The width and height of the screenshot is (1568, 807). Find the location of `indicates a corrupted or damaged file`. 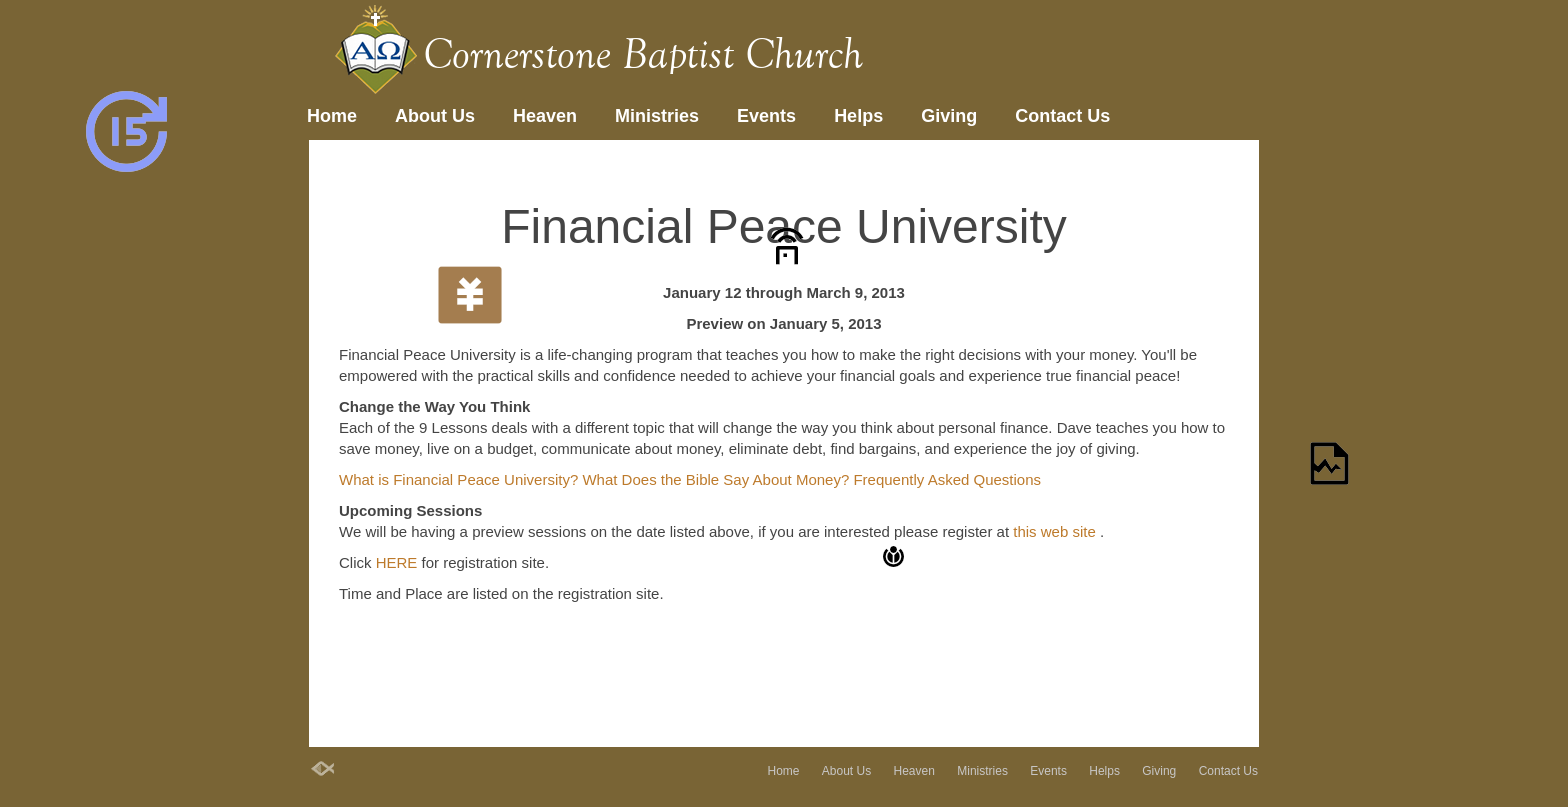

indicates a corrupted or damaged file is located at coordinates (1329, 463).